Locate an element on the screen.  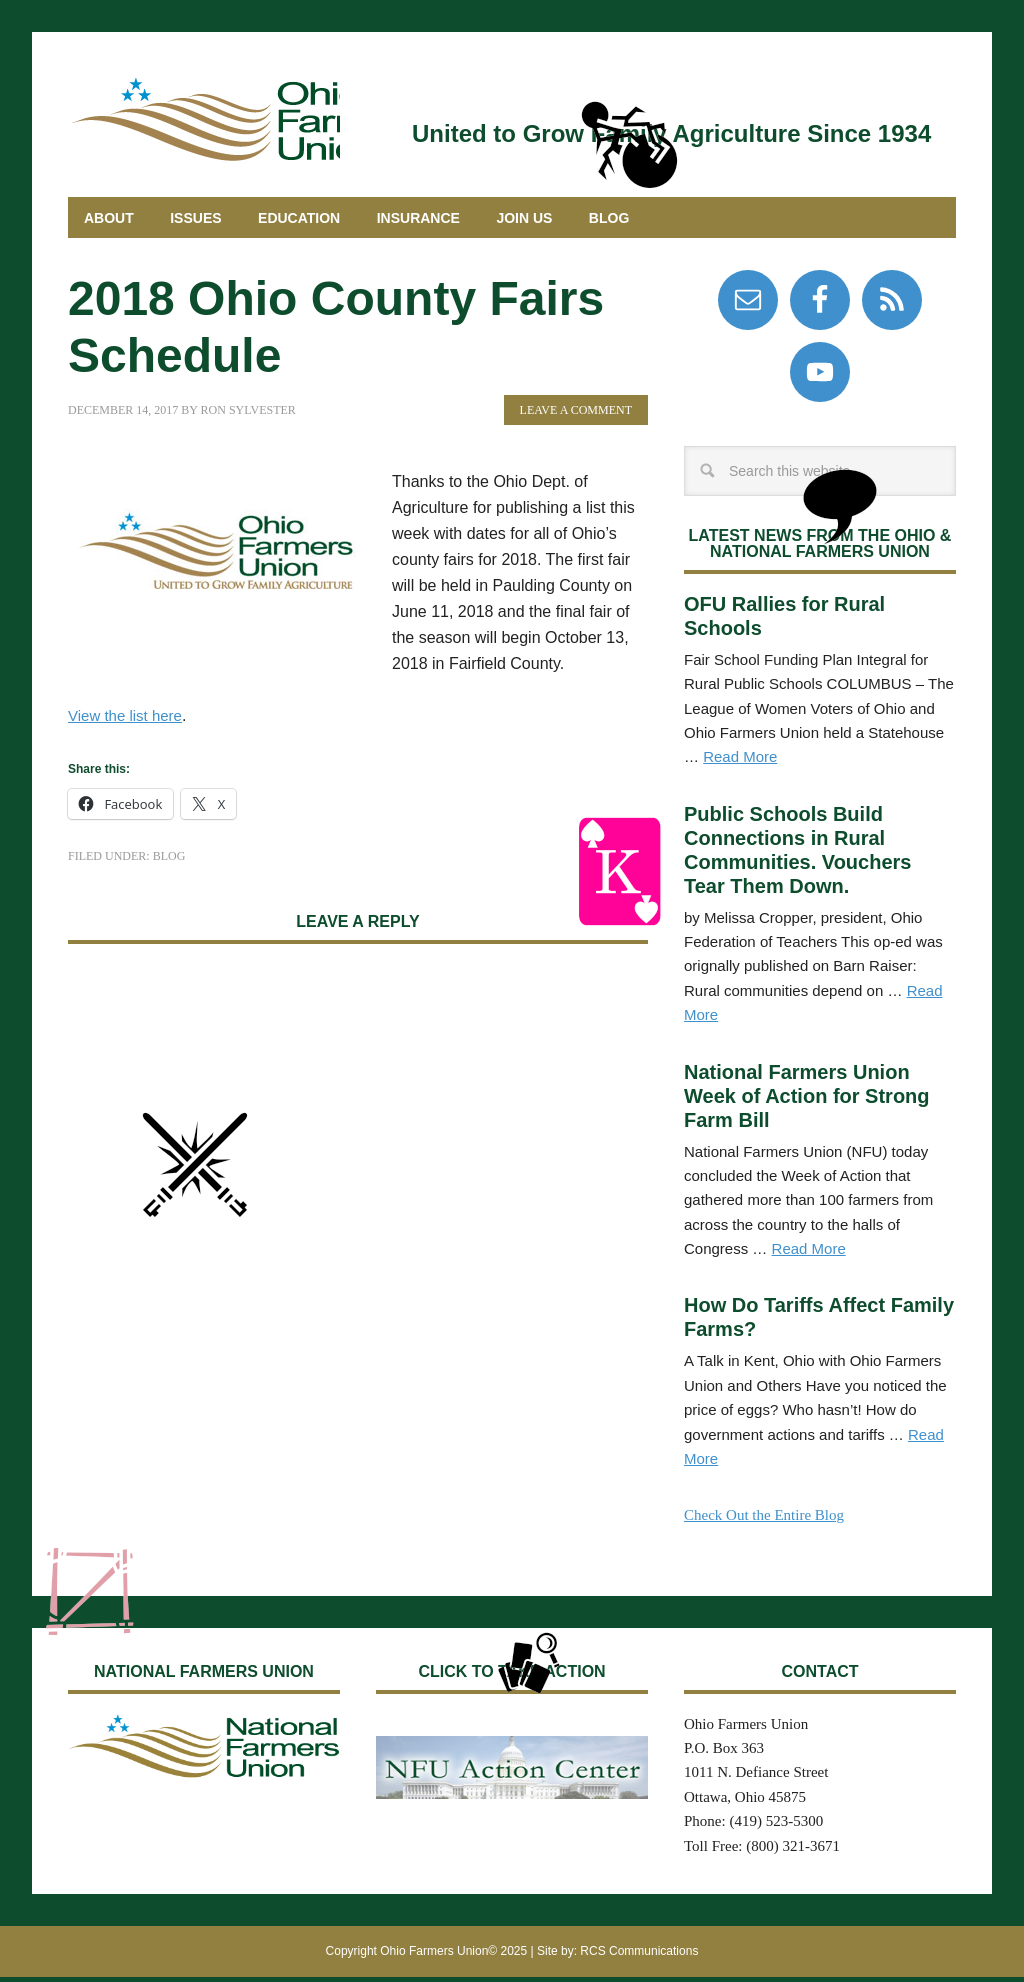
open chat or messaging feature is located at coordinates (840, 507).